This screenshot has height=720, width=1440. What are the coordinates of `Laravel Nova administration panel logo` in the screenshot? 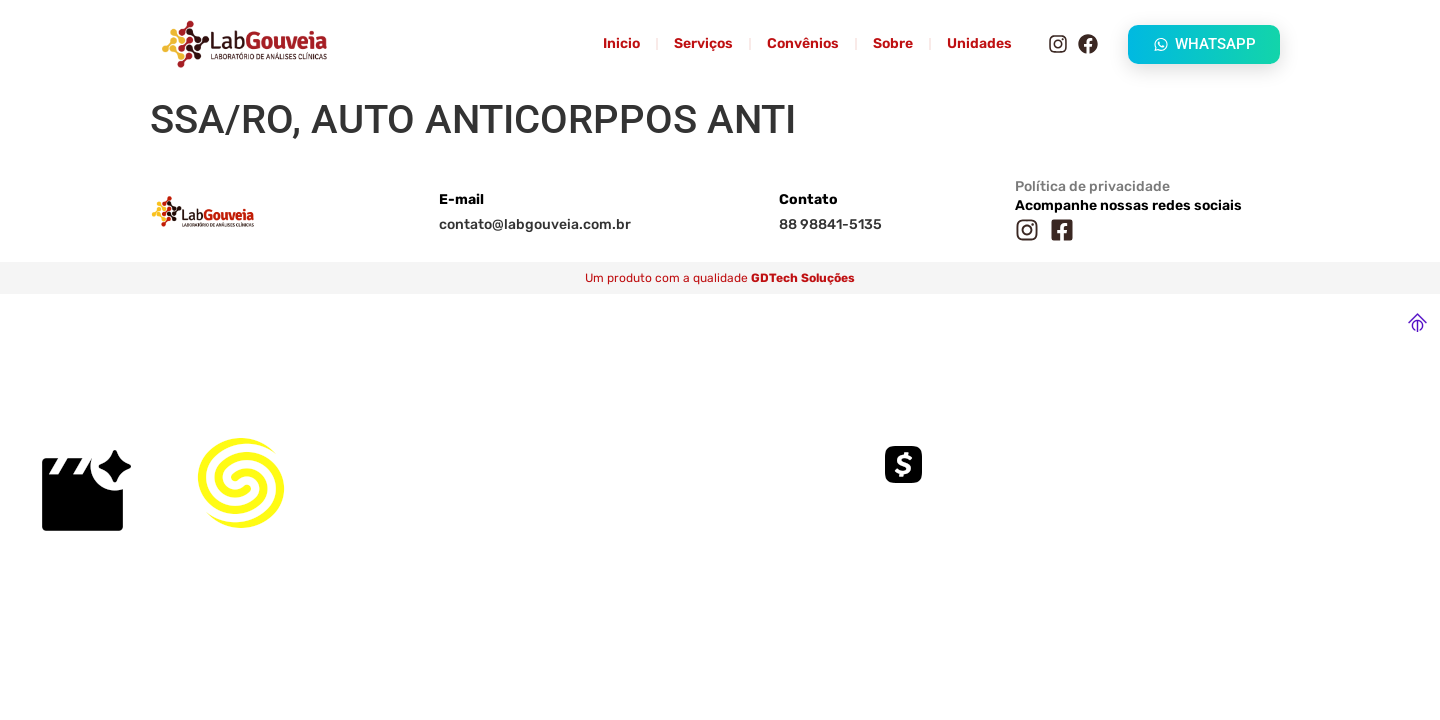 It's located at (241, 483).